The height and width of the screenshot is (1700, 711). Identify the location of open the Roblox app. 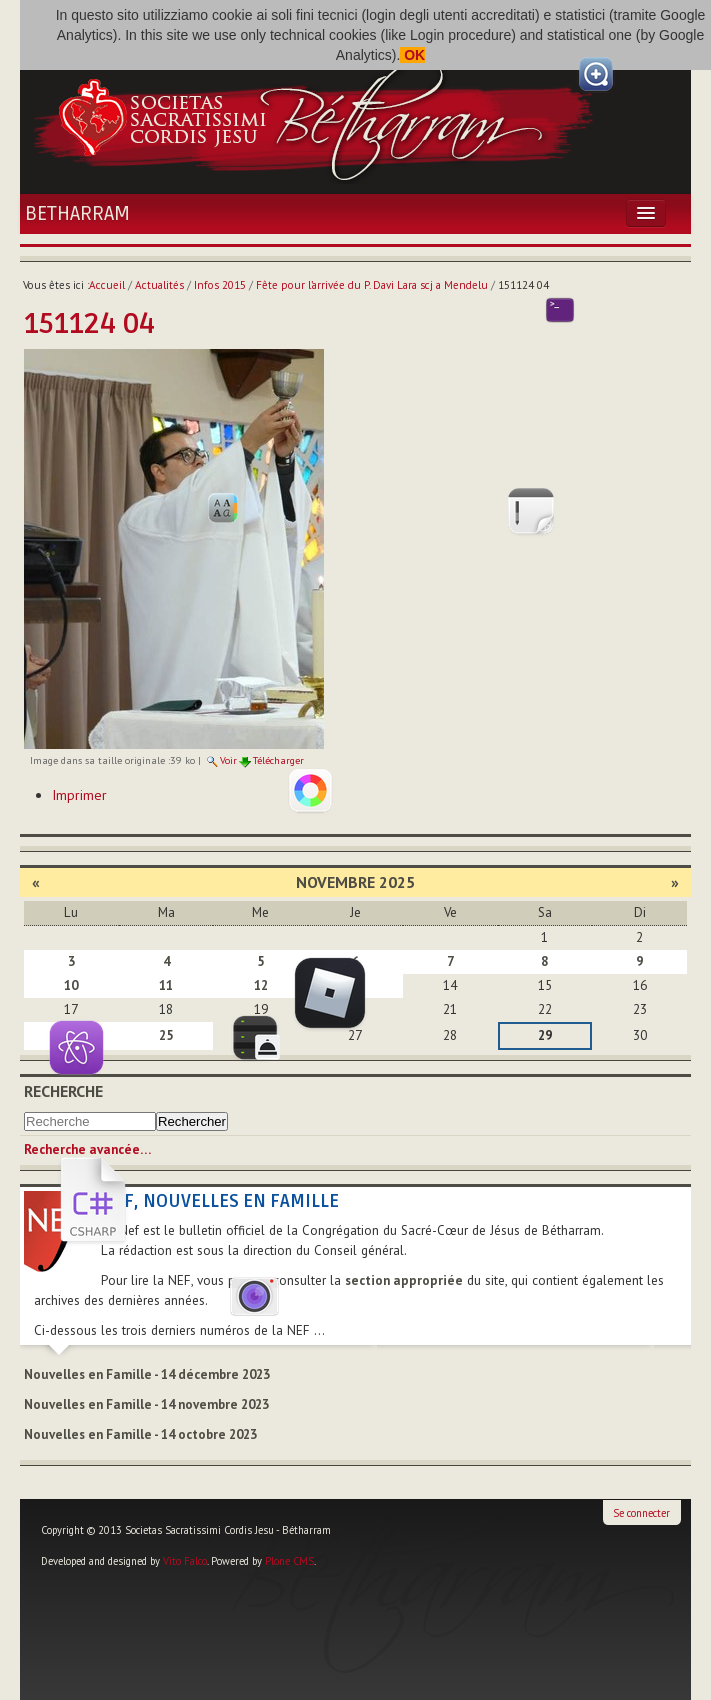
(330, 993).